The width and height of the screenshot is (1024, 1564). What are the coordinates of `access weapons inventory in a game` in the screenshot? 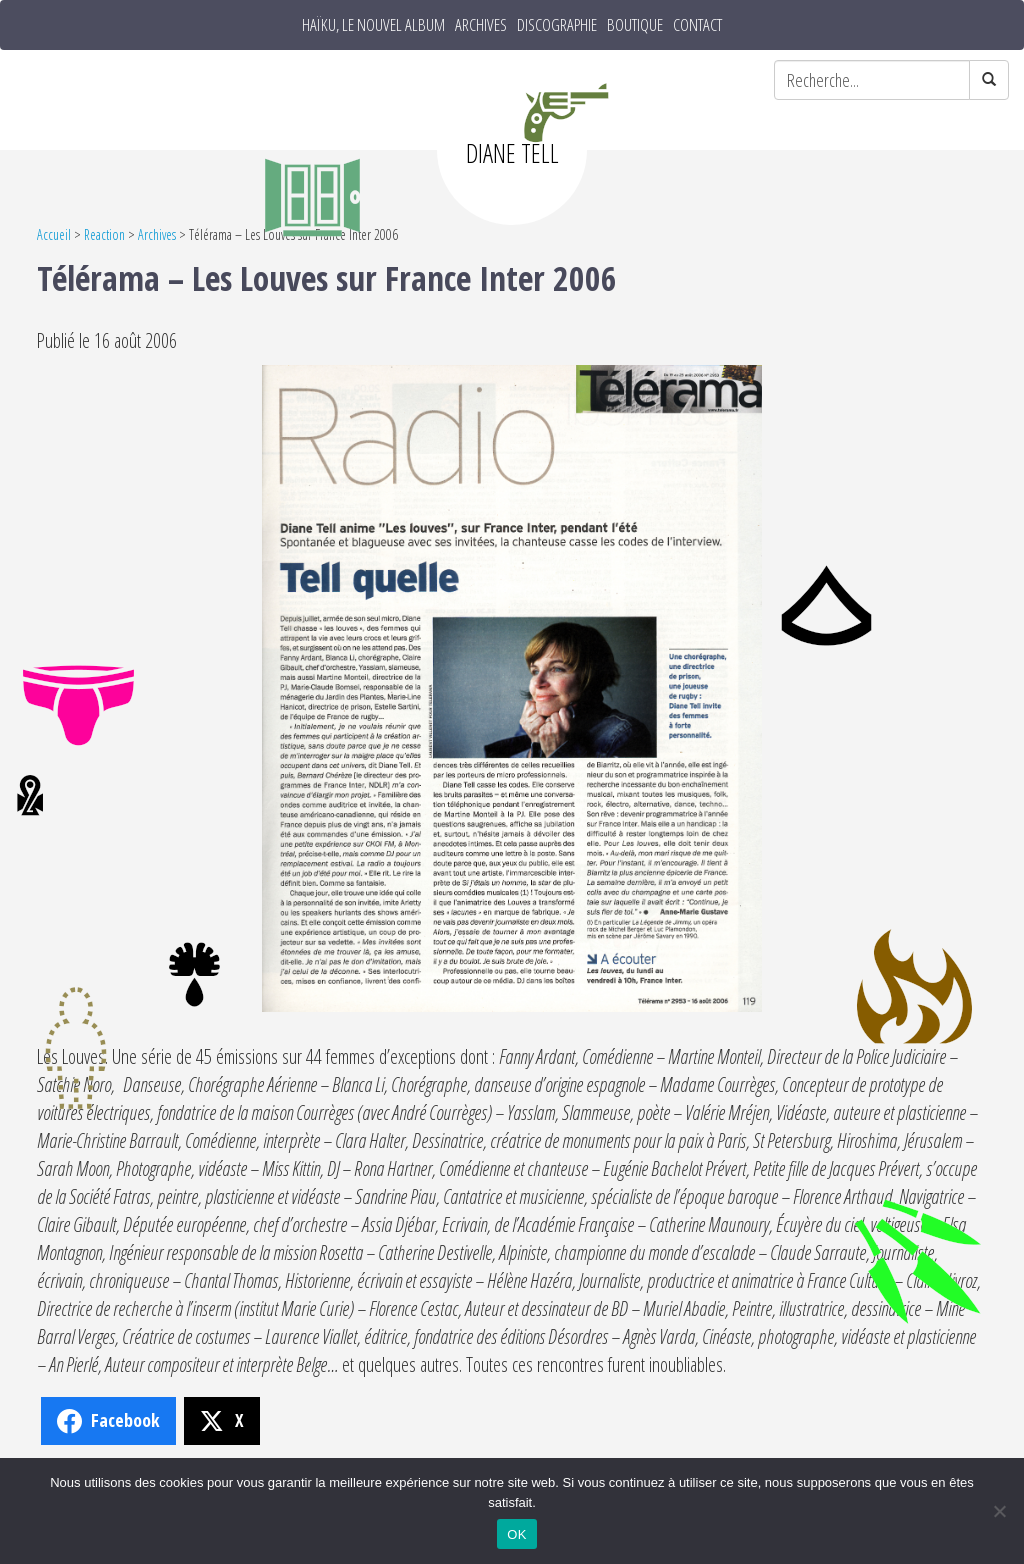 It's located at (566, 106).